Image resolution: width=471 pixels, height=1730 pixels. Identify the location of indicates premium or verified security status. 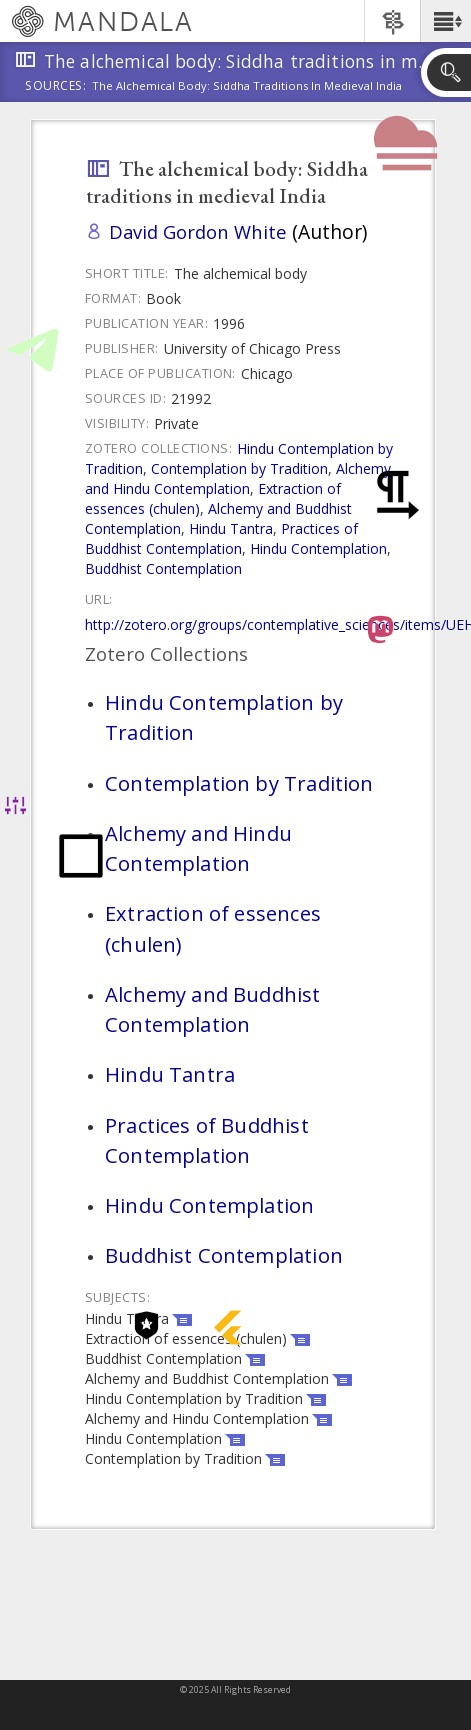
(146, 1325).